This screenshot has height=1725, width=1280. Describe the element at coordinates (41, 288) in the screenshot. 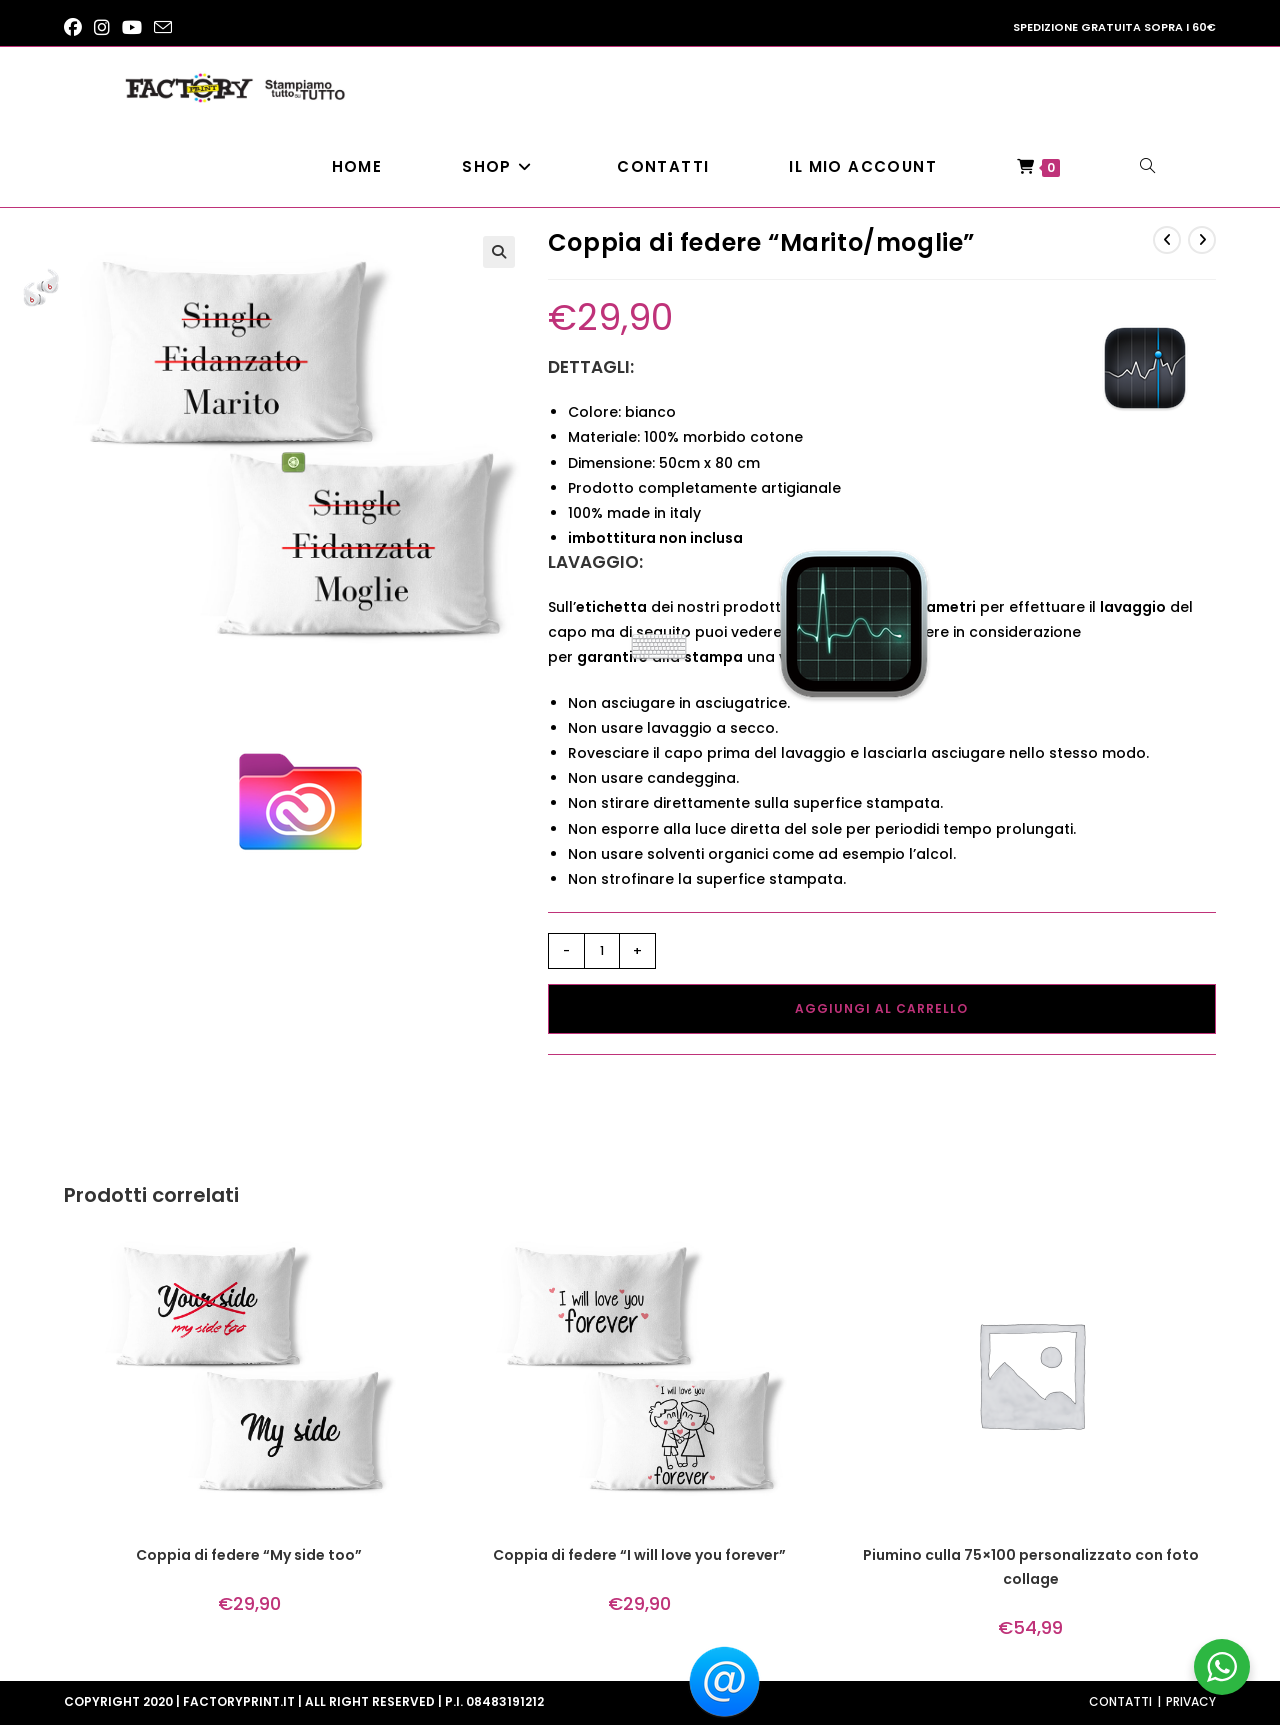

I see `beats fit pro earbuds bluetooth device` at that location.